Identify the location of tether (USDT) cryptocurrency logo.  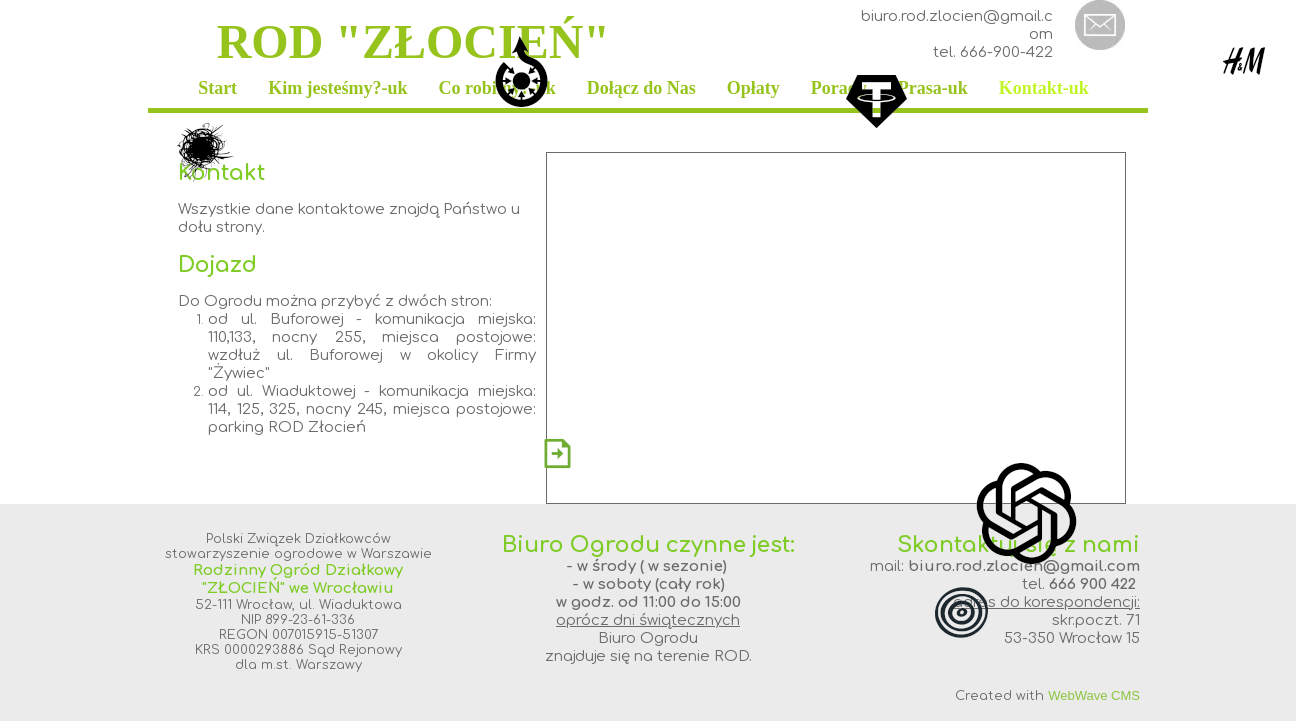
(876, 101).